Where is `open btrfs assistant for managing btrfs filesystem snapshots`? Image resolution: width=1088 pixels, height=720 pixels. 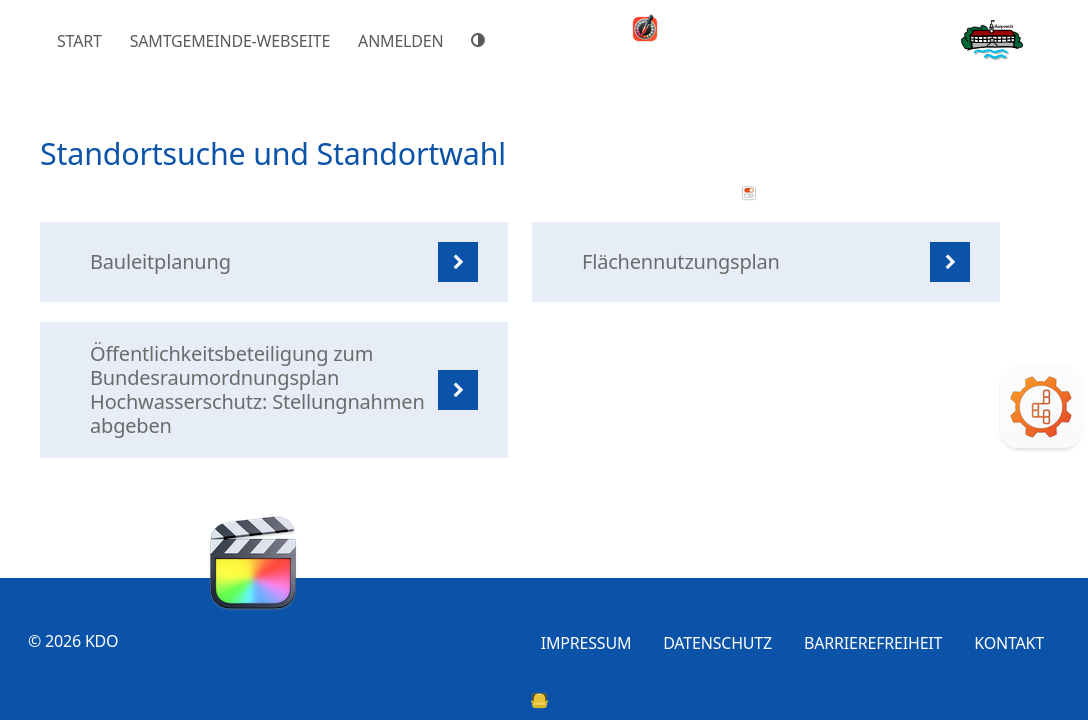
open btrfs assistant for managing btrfs filesystem snapshots is located at coordinates (1041, 407).